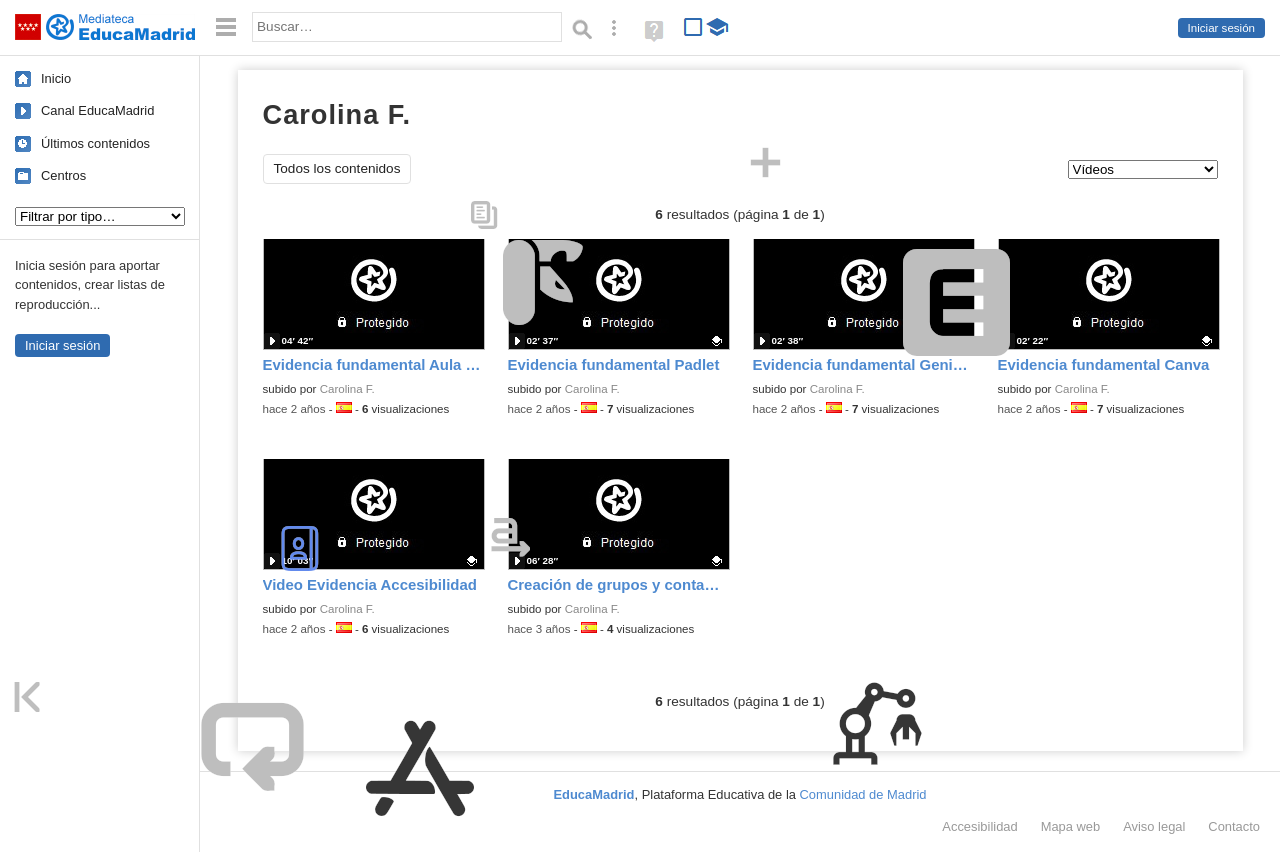 The height and width of the screenshot is (852, 1280). Describe the element at coordinates (877, 720) in the screenshot. I see `open GNOME Builder IDE` at that location.